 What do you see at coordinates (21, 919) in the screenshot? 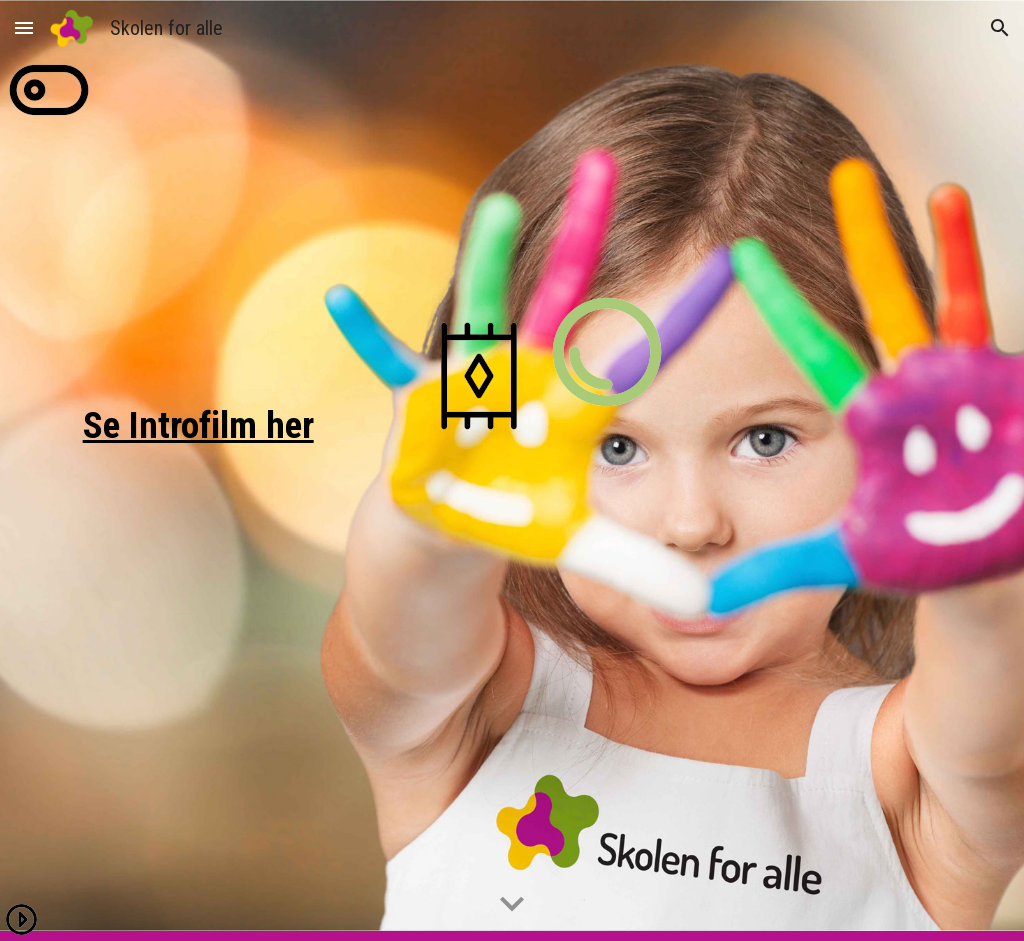
I see `play media or start video` at bounding box center [21, 919].